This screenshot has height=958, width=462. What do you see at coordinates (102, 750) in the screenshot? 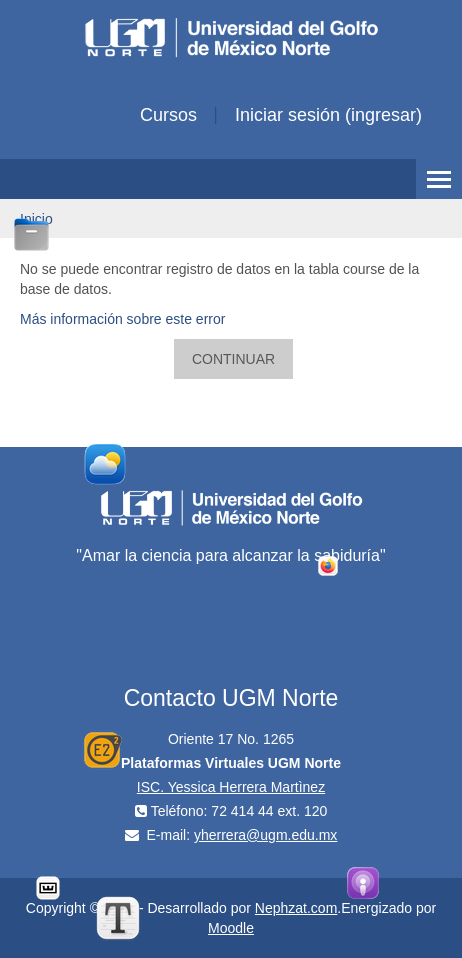
I see `launch Half-Life 2: Episode 2` at bounding box center [102, 750].